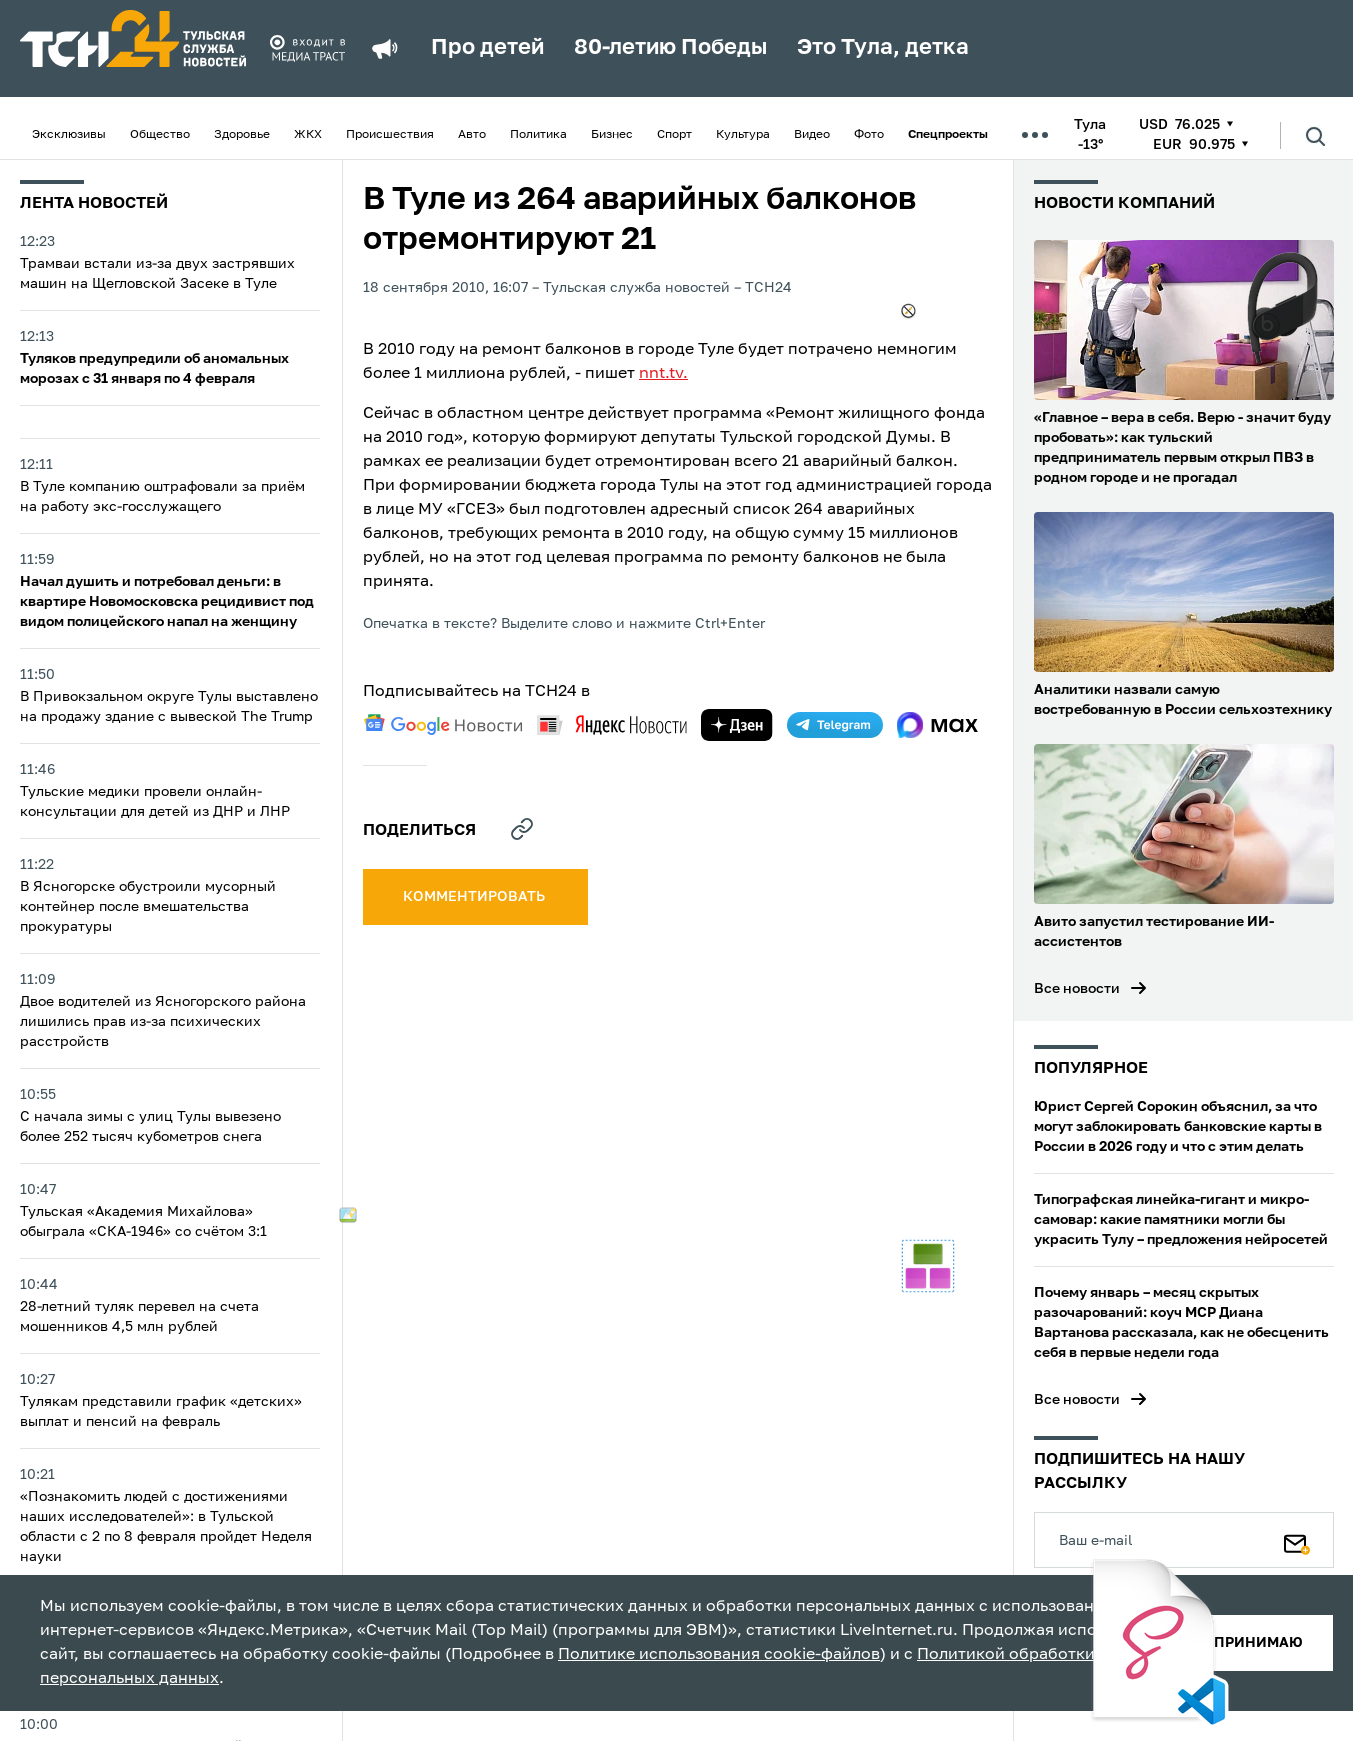 The image size is (1353, 1741). I want to click on open a Sass stylesheet file in Visual Studio Code, so click(1153, 1642).